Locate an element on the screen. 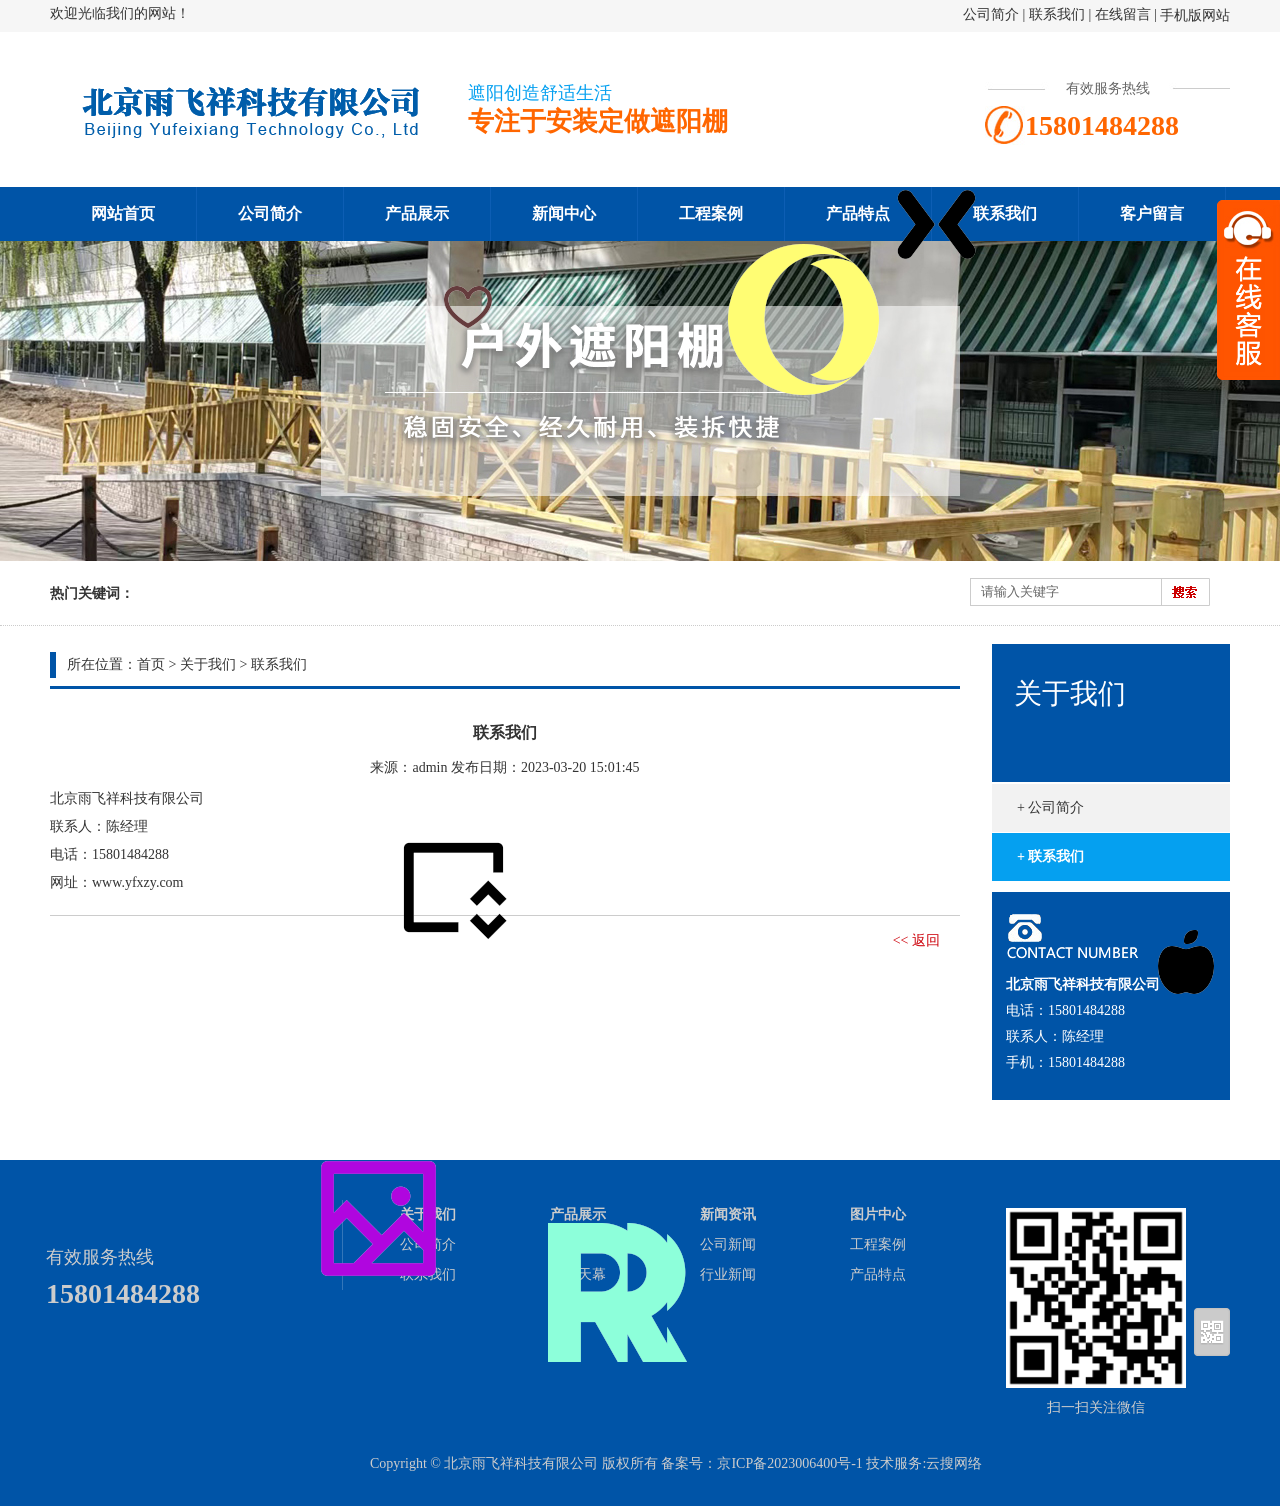 Image resolution: width=1280 pixels, height=1506 pixels. open a dropdown menu to select from options is located at coordinates (453, 887).